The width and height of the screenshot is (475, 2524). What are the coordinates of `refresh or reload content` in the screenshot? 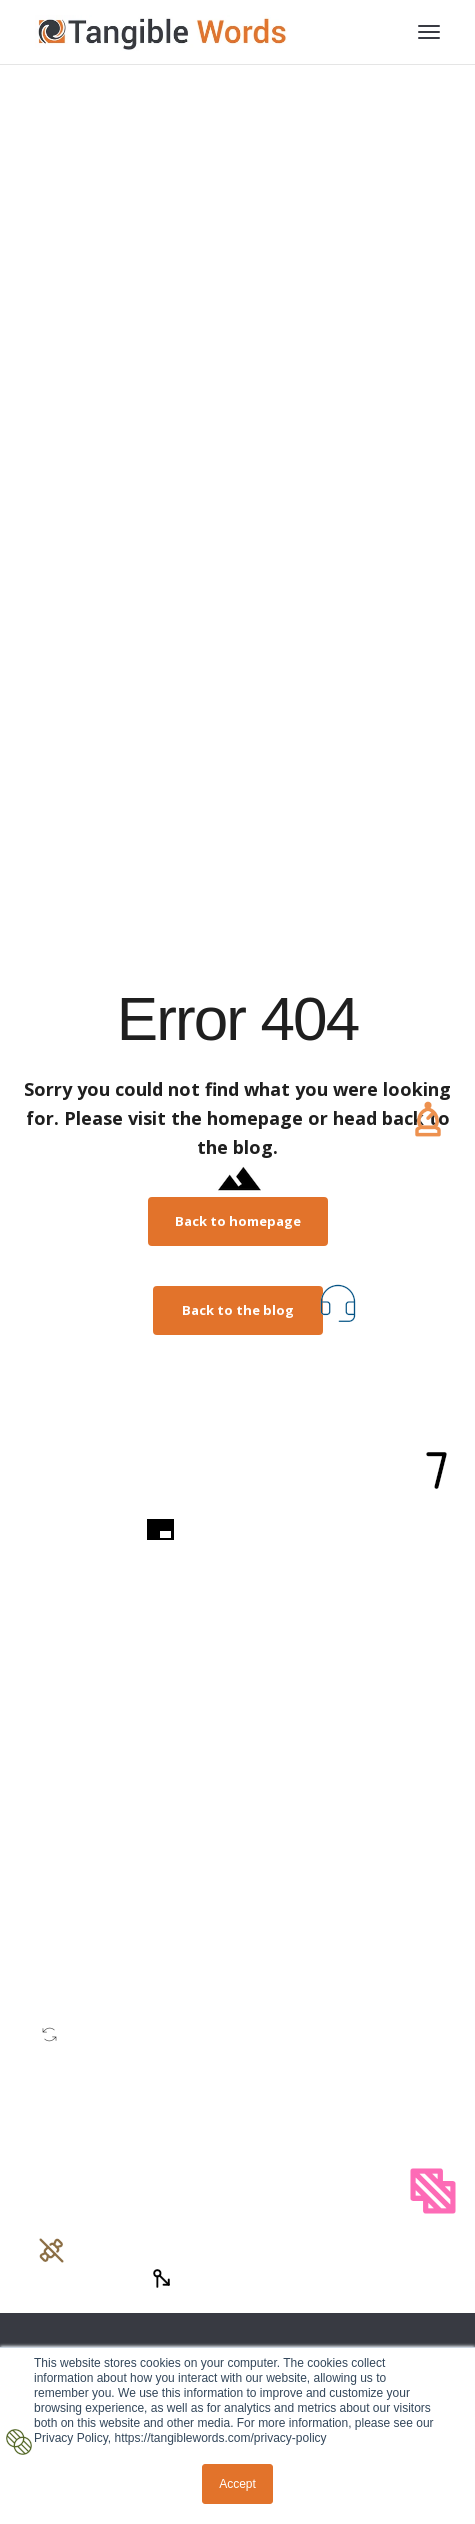 It's located at (49, 2034).